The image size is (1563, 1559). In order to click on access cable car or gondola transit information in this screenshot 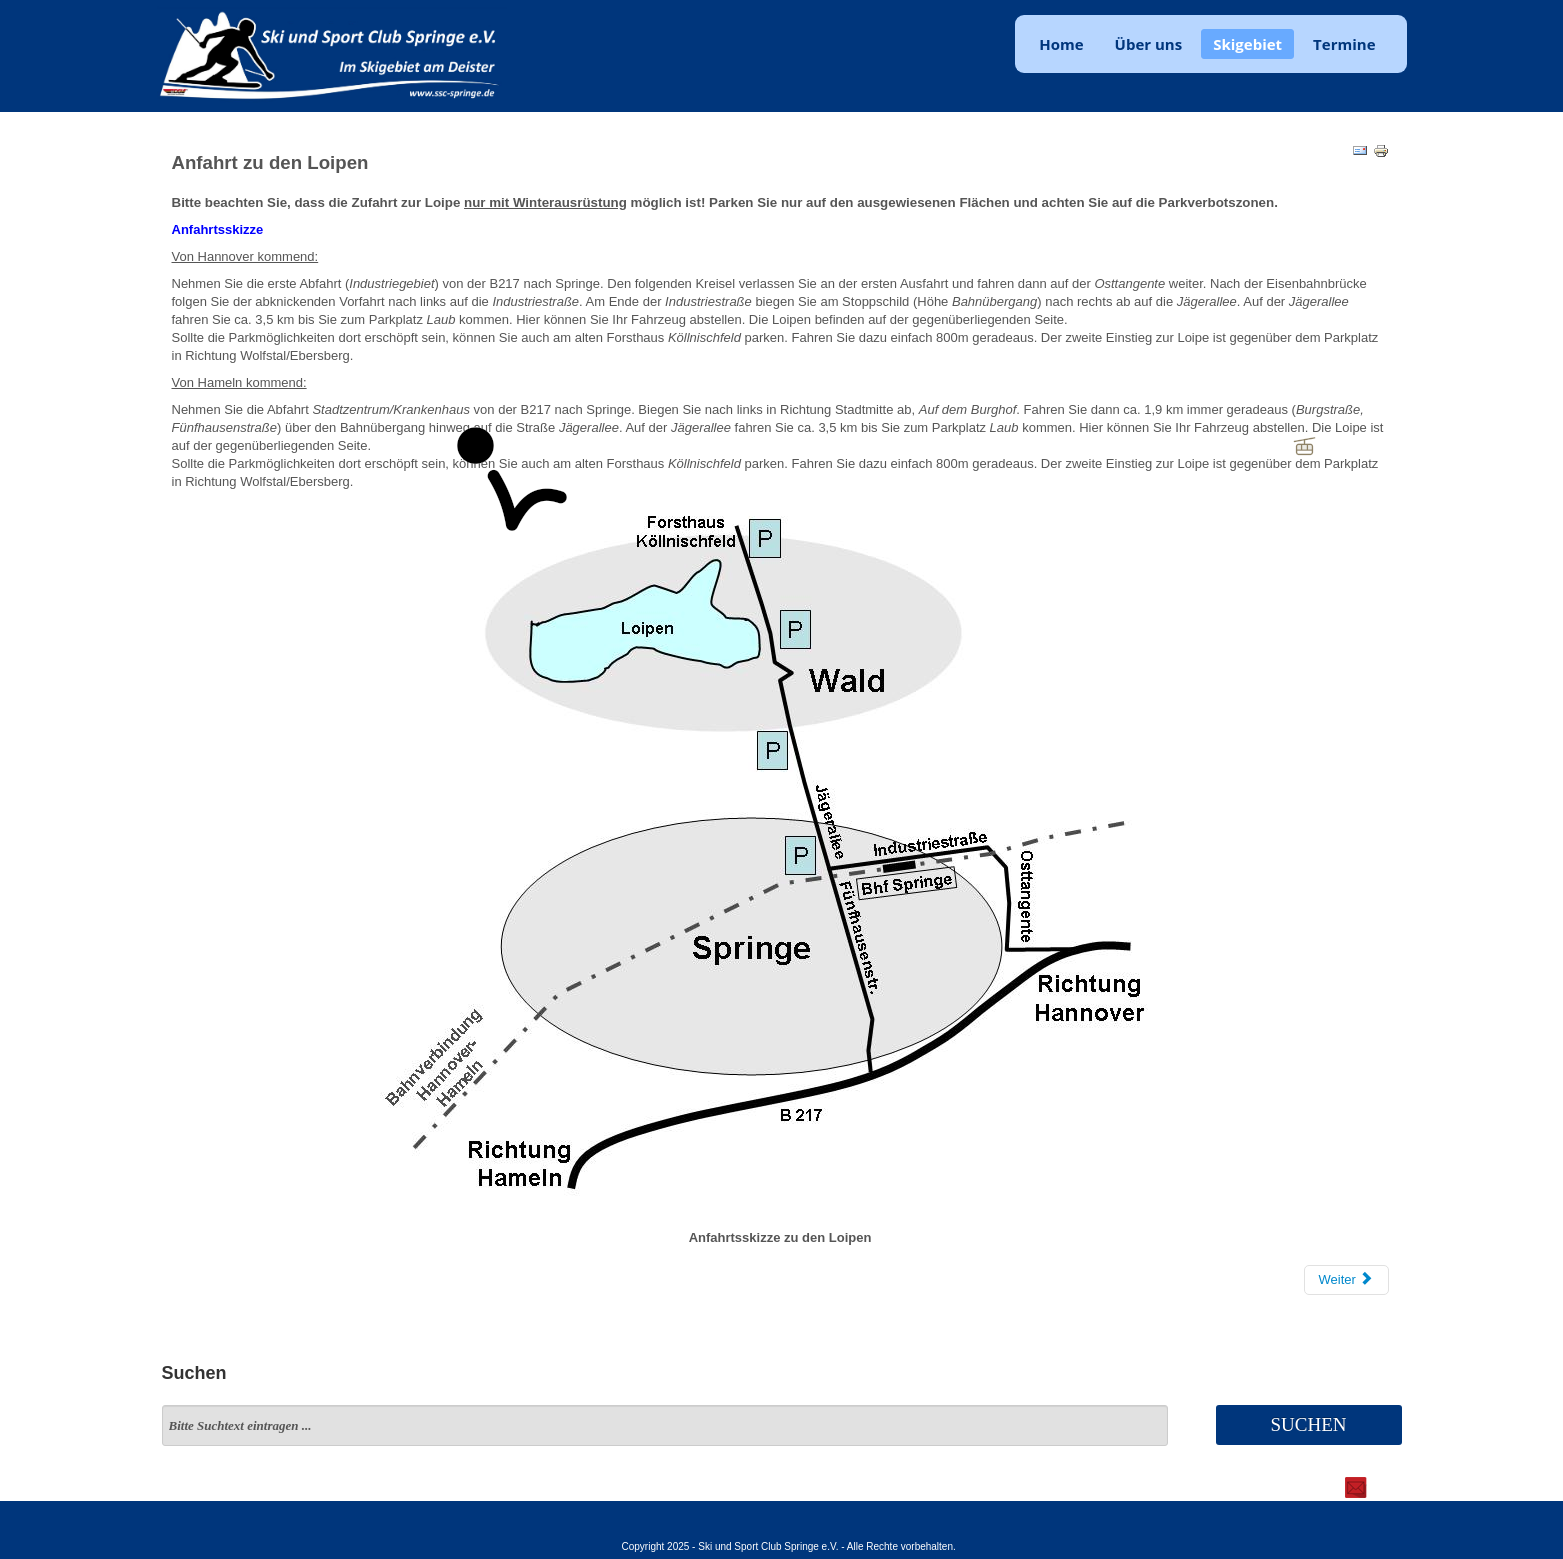, I will do `click(1304, 446)`.